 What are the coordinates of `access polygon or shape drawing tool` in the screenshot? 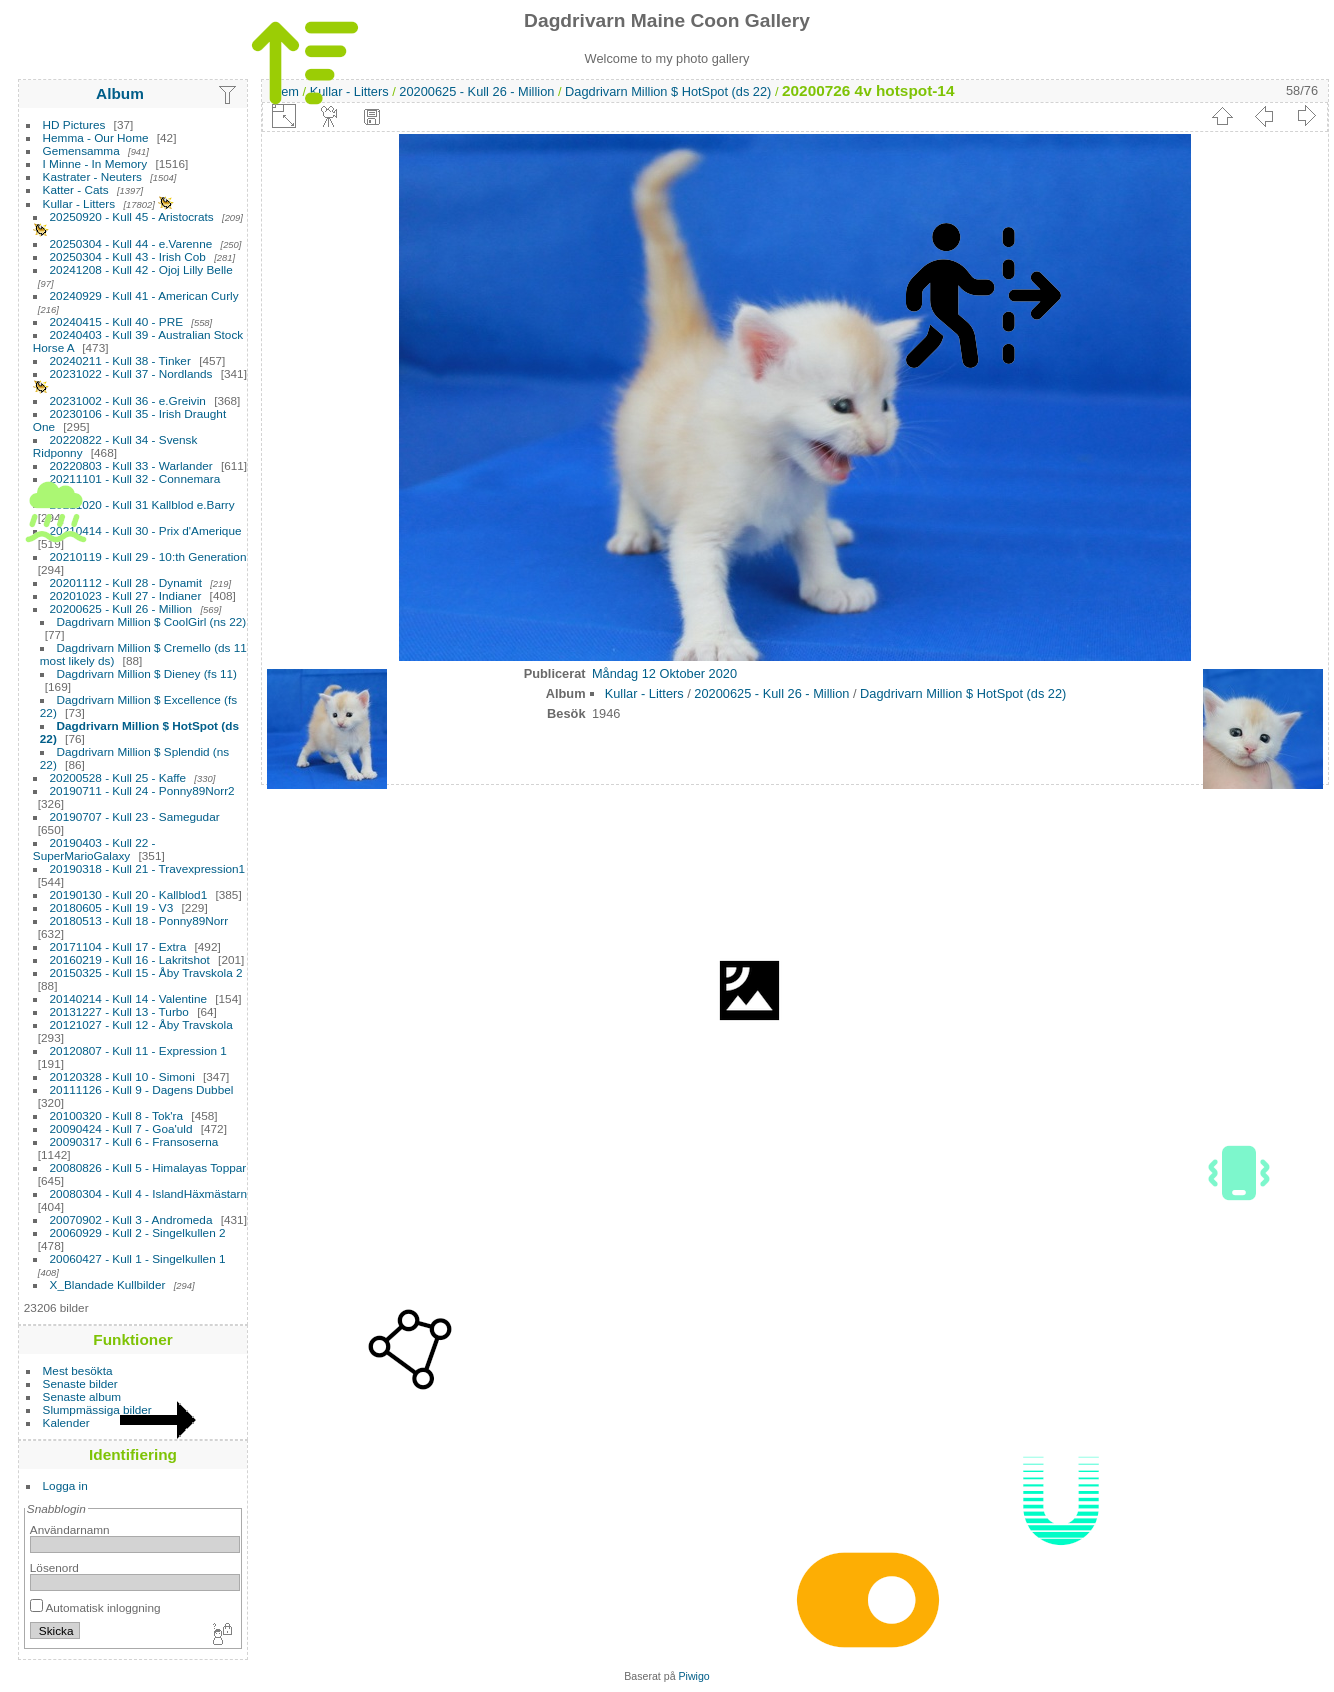 It's located at (411, 1349).